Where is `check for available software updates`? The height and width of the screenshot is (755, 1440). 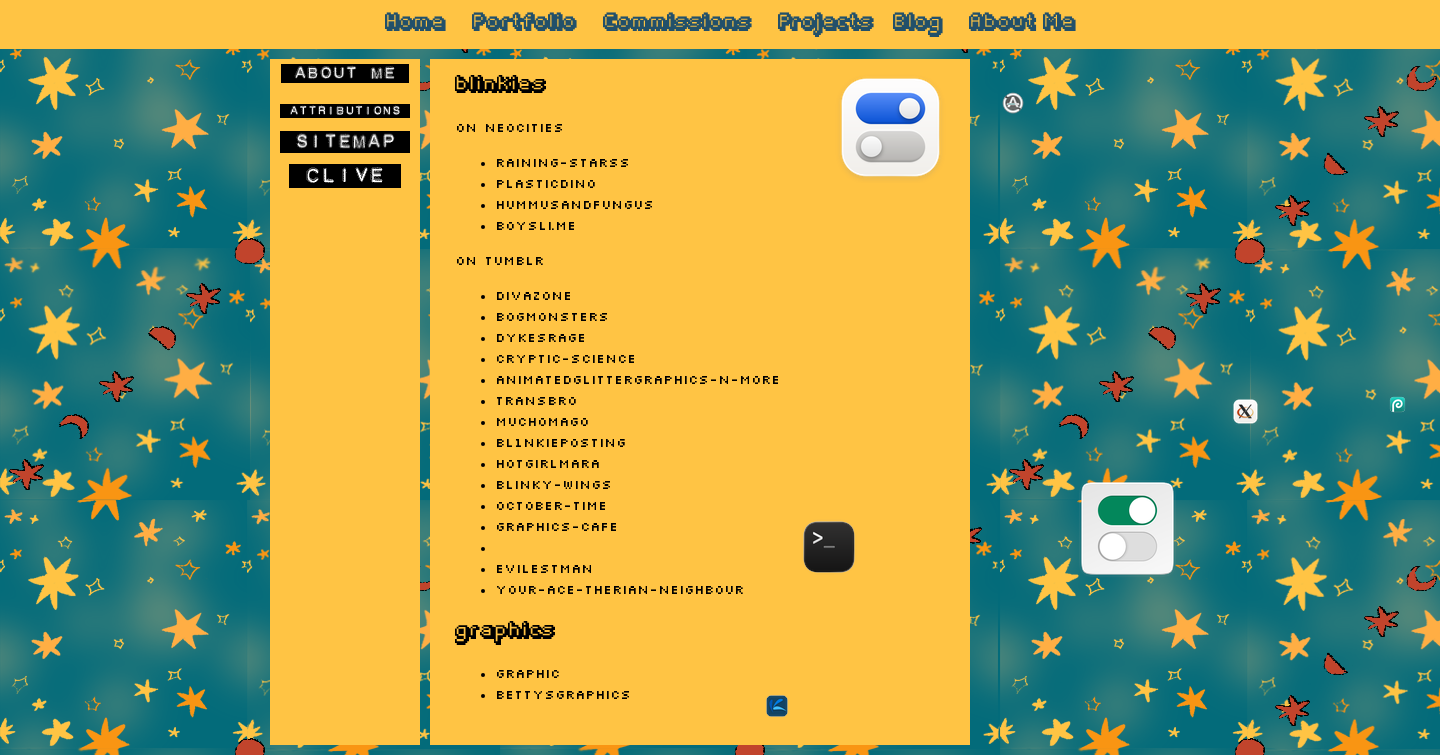 check for available software updates is located at coordinates (1013, 103).